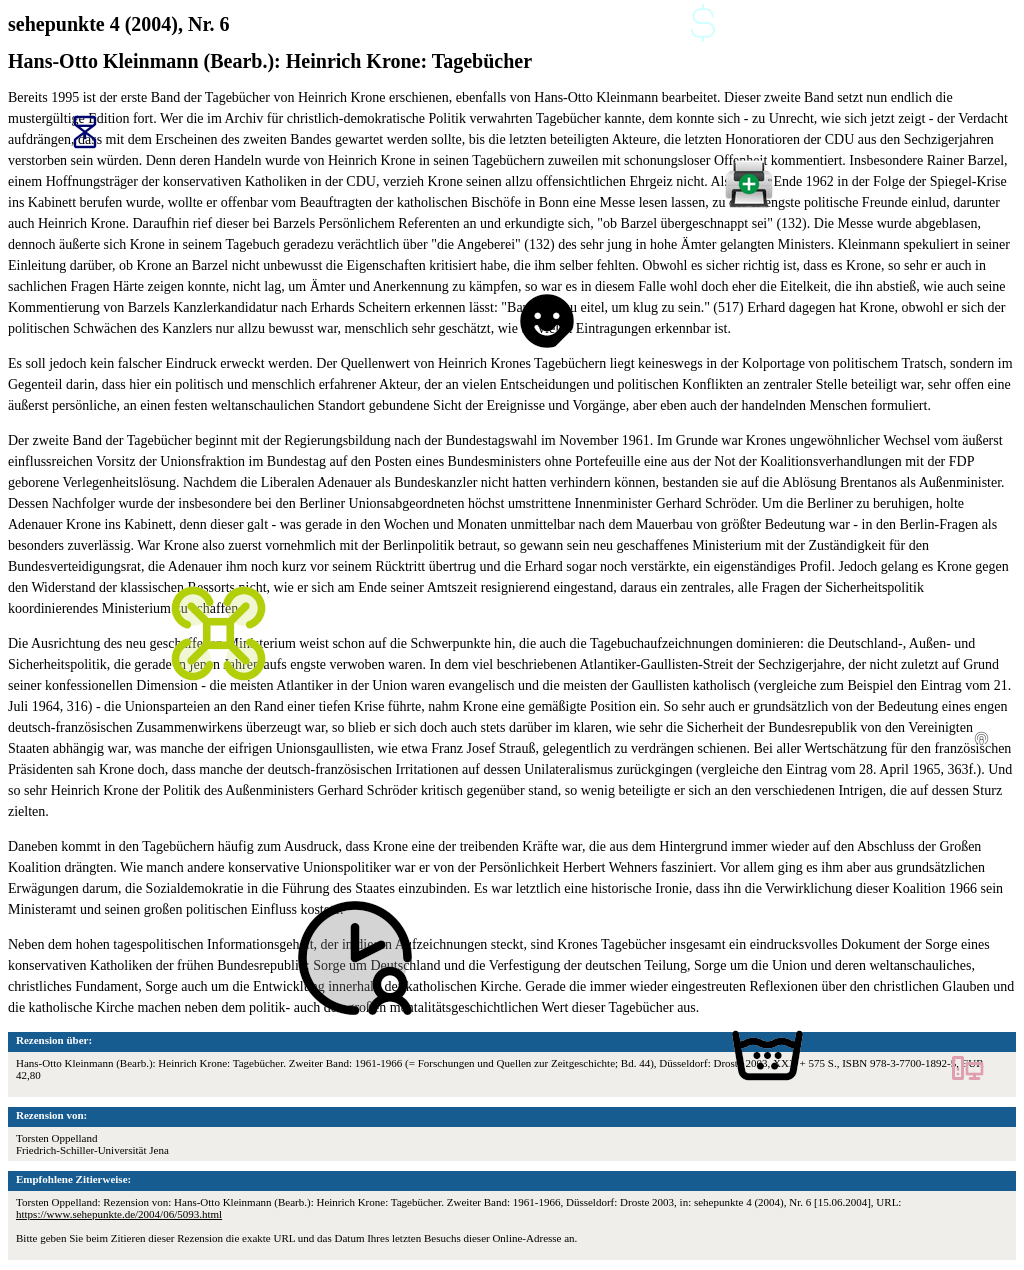 The width and height of the screenshot is (1024, 1270). Describe the element at coordinates (355, 958) in the screenshot. I see `view user activity history` at that location.